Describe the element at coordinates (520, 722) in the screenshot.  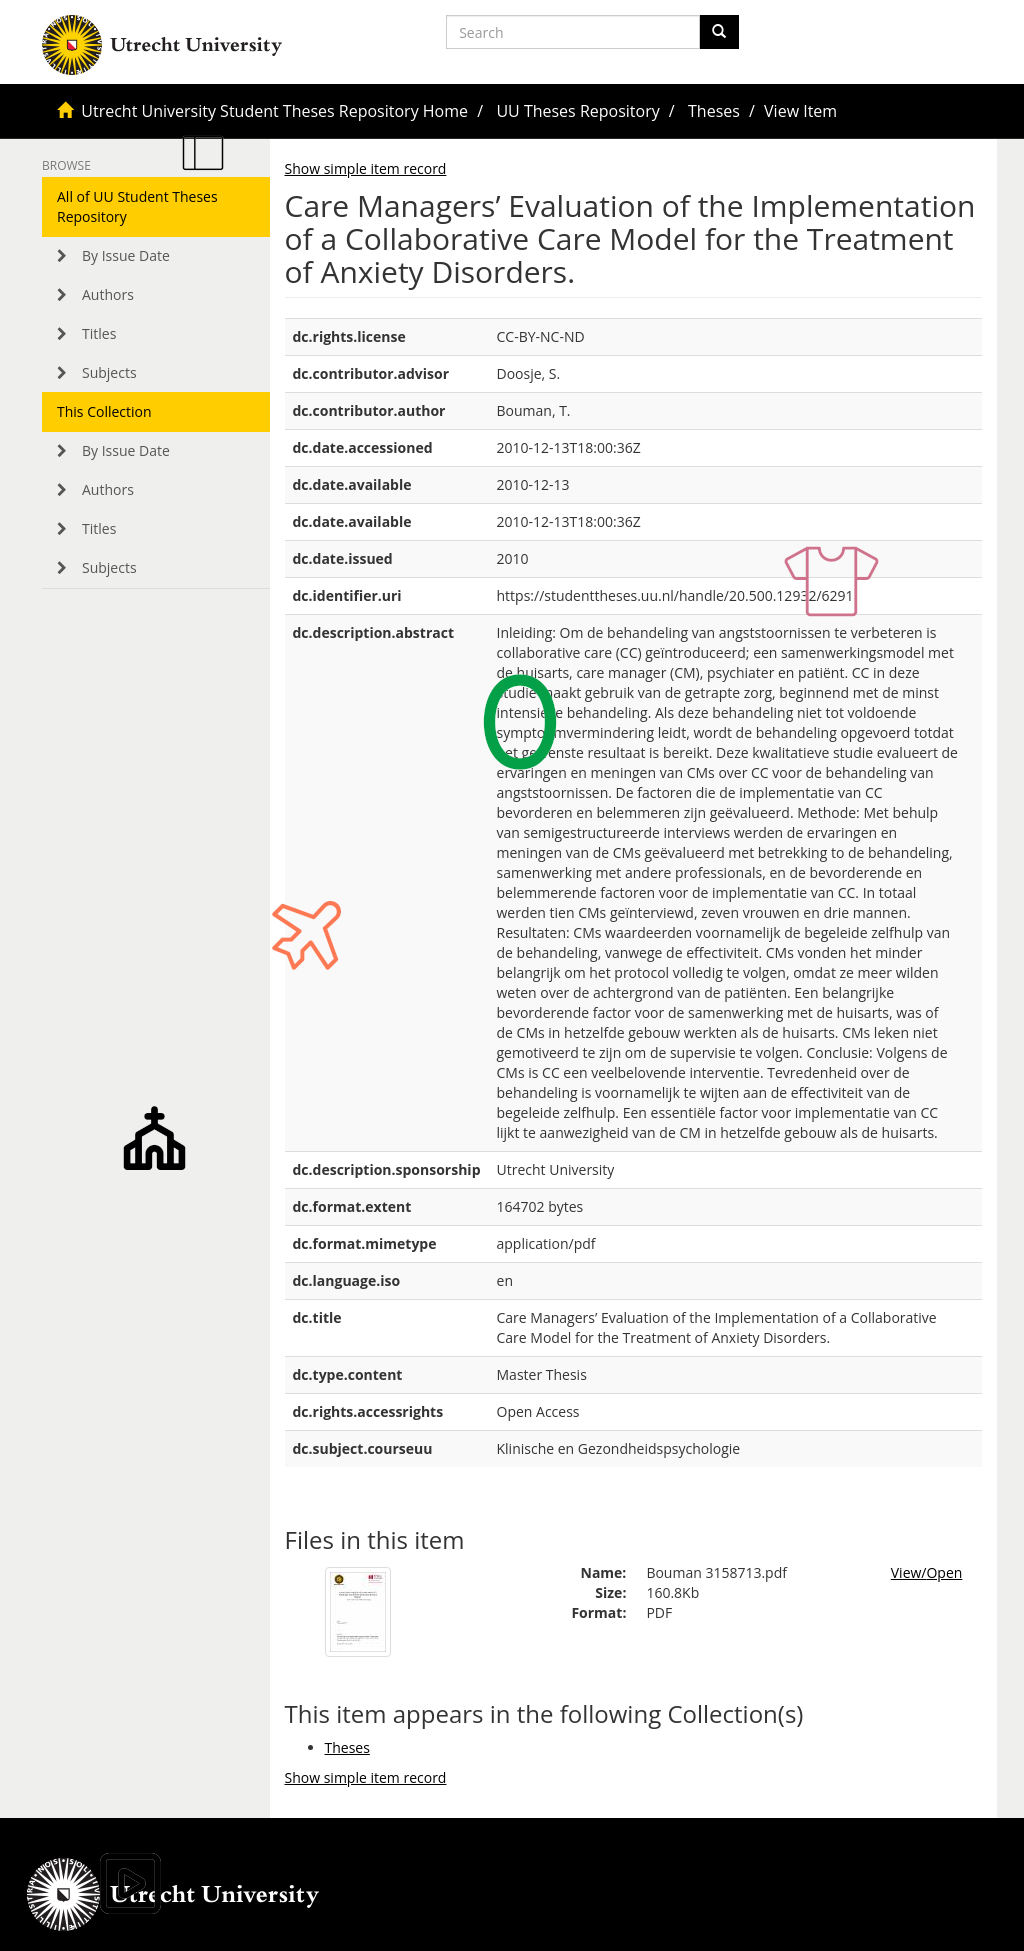
I see `indicates zero items or empty count` at that location.